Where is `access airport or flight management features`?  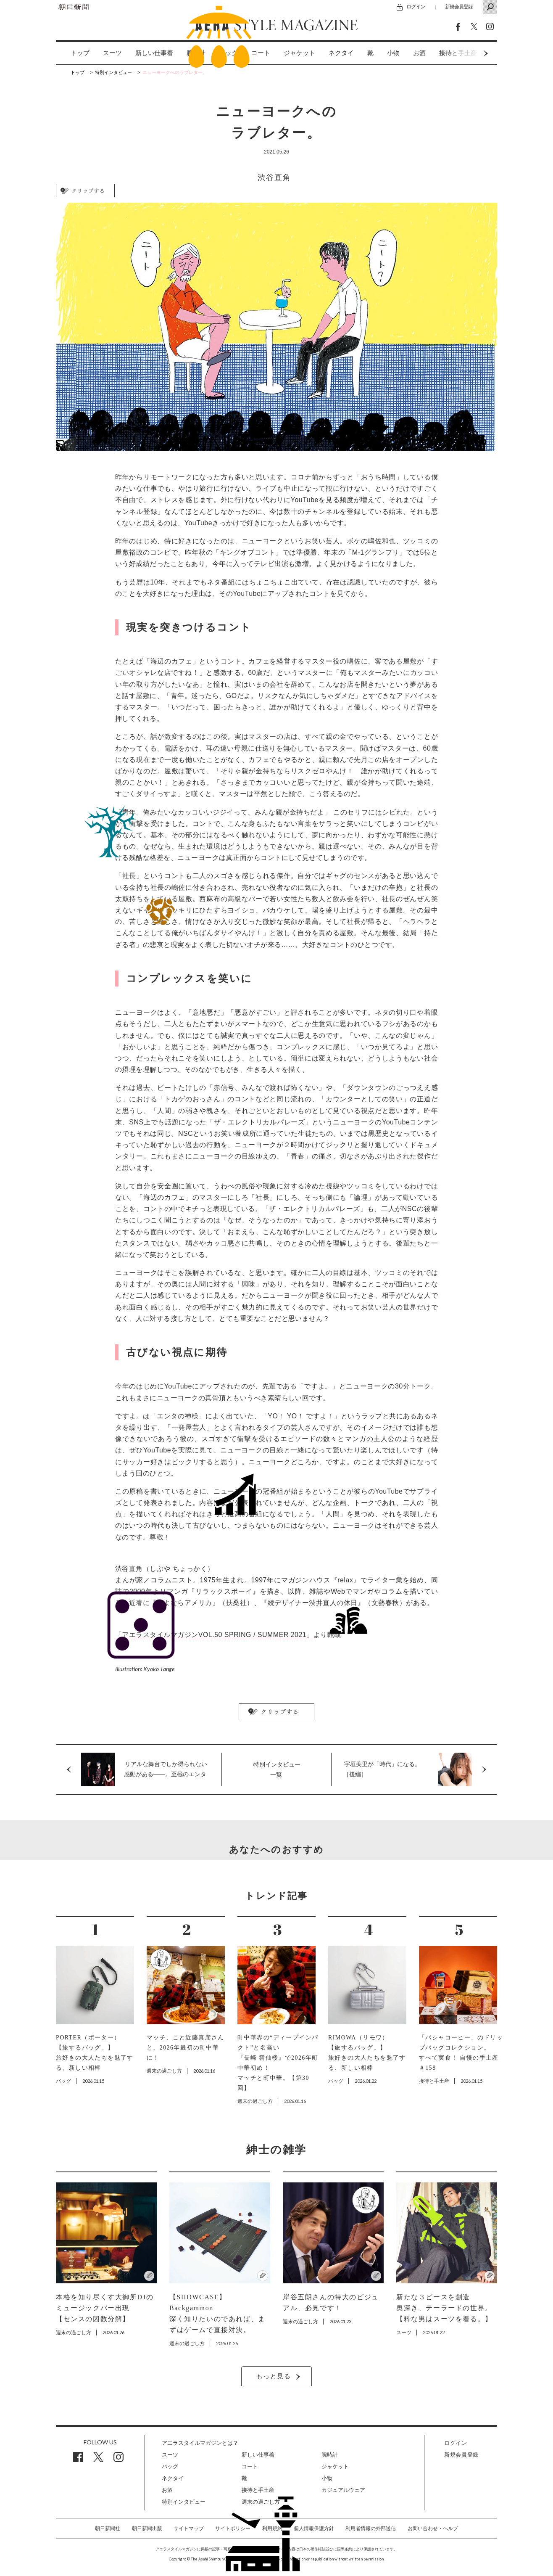
access airport or flight management features is located at coordinates (263, 2534).